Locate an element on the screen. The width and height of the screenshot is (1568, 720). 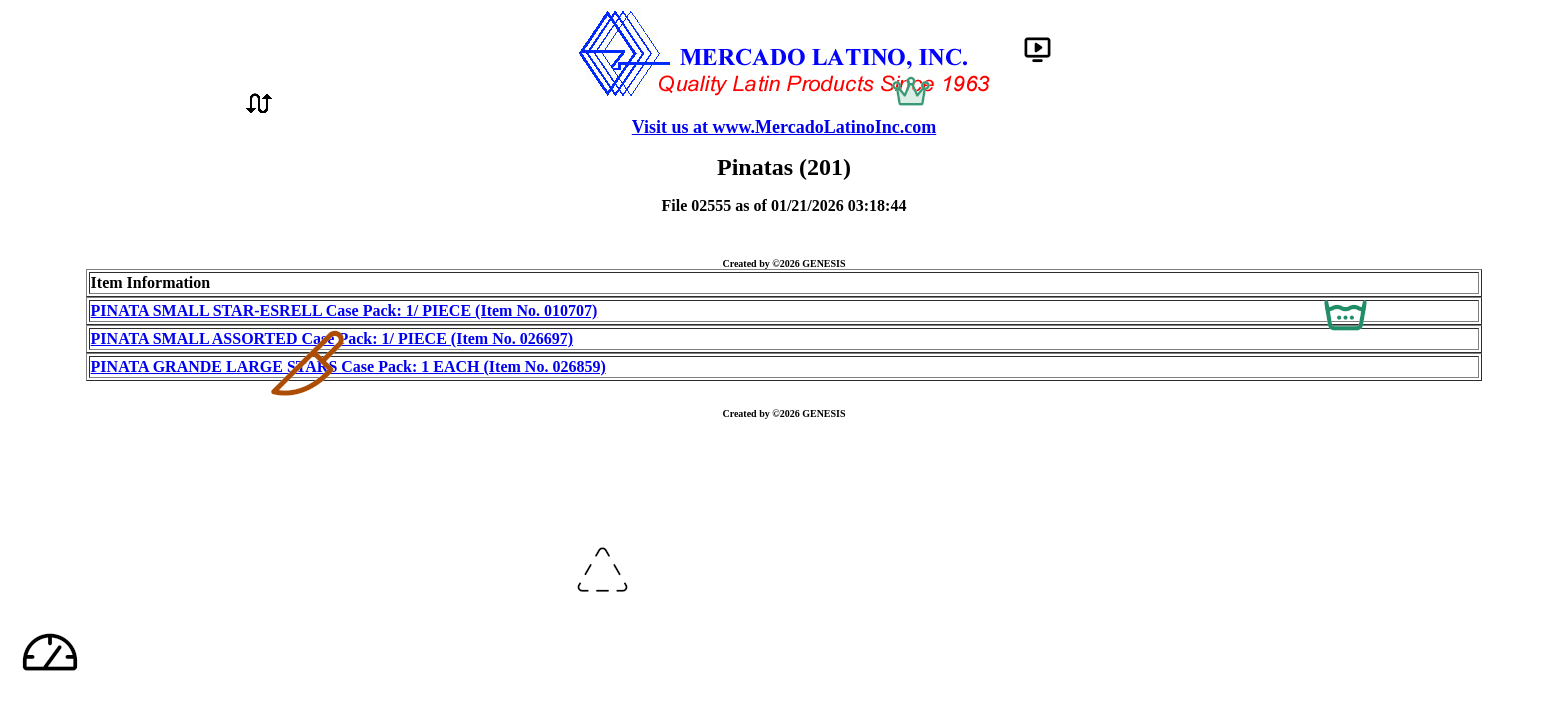
wash at medium temperature setting is located at coordinates (1345, 315).